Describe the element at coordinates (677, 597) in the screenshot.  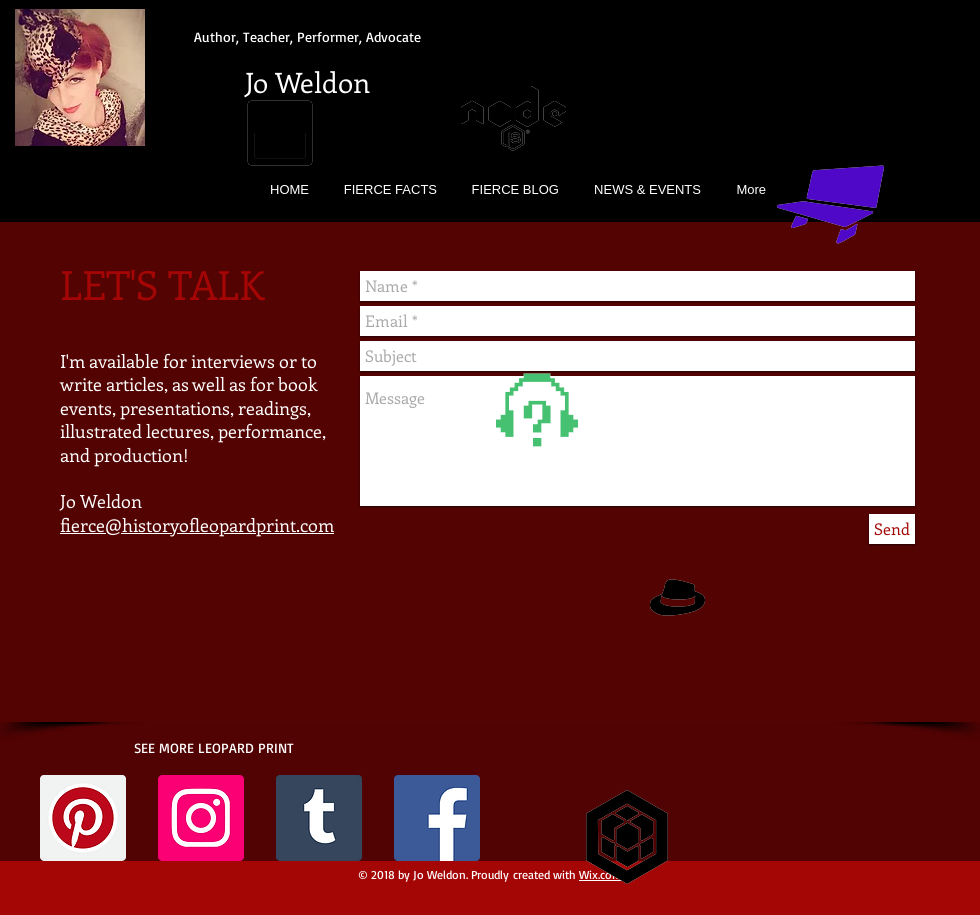
I see `sinatra ruby framework logo` at that location.